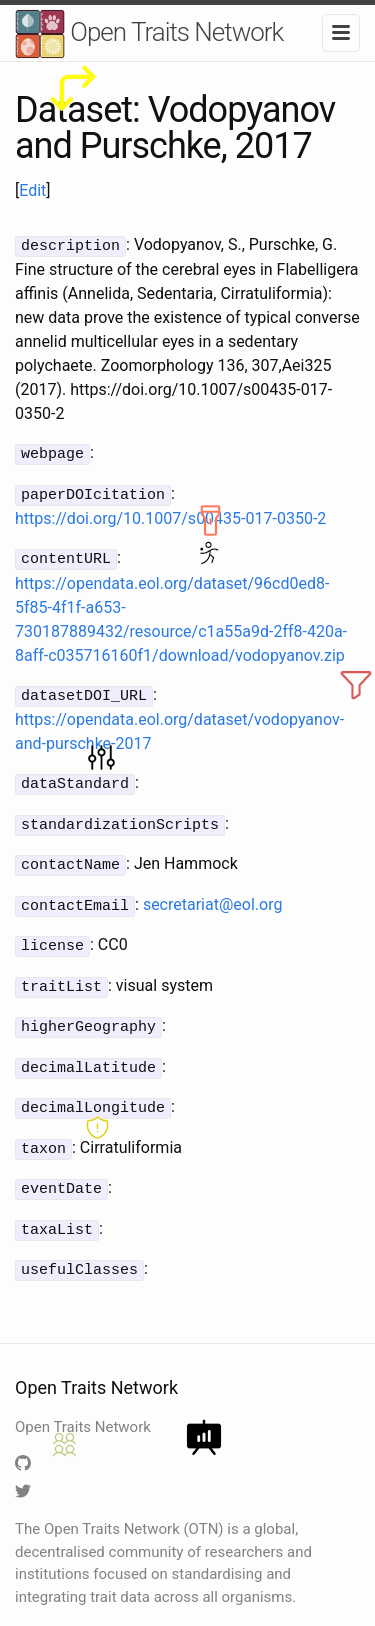 This screenshot has width=375, height=1626. Describe the element at coordinates (210, 520) in the screenshot. I see `toggle flashlight on or off` at that location.